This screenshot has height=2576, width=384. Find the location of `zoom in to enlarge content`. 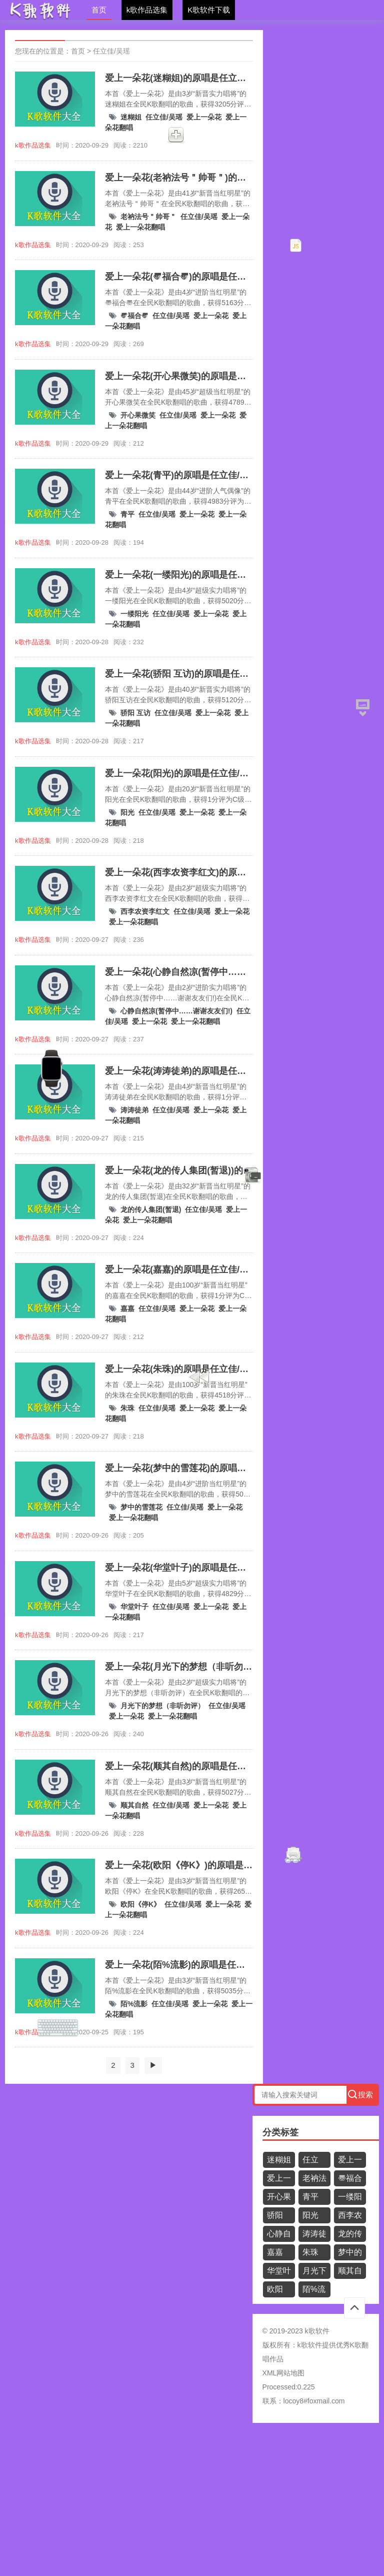

zoom in to enlarge content is located at coordinates (176, 134).